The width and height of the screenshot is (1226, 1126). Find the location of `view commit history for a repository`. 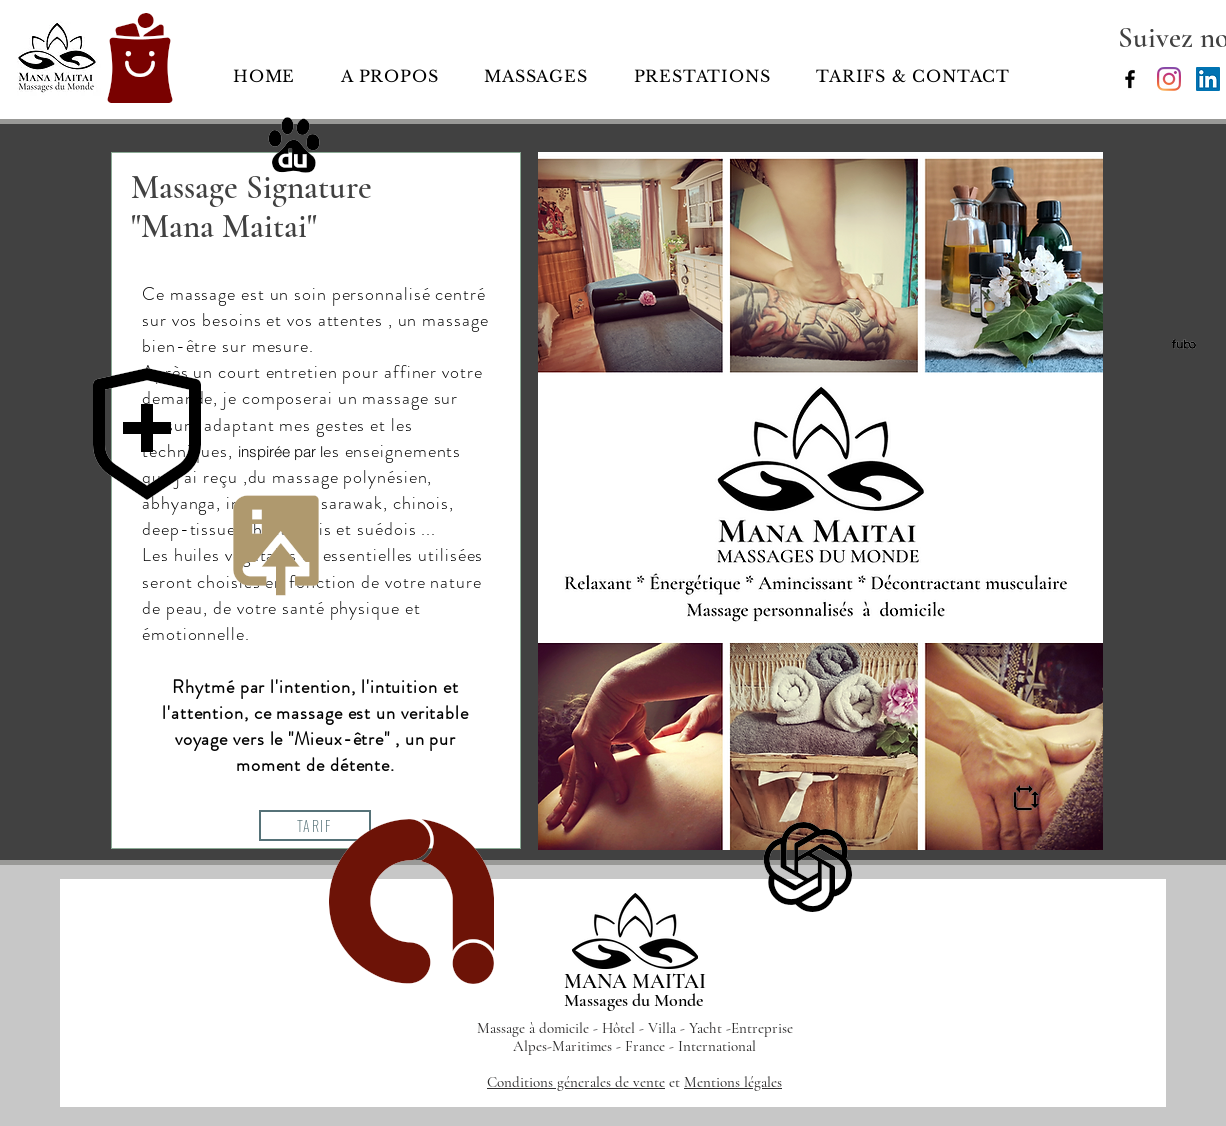

view commit history for a repository is located at coordinates (276, 543).